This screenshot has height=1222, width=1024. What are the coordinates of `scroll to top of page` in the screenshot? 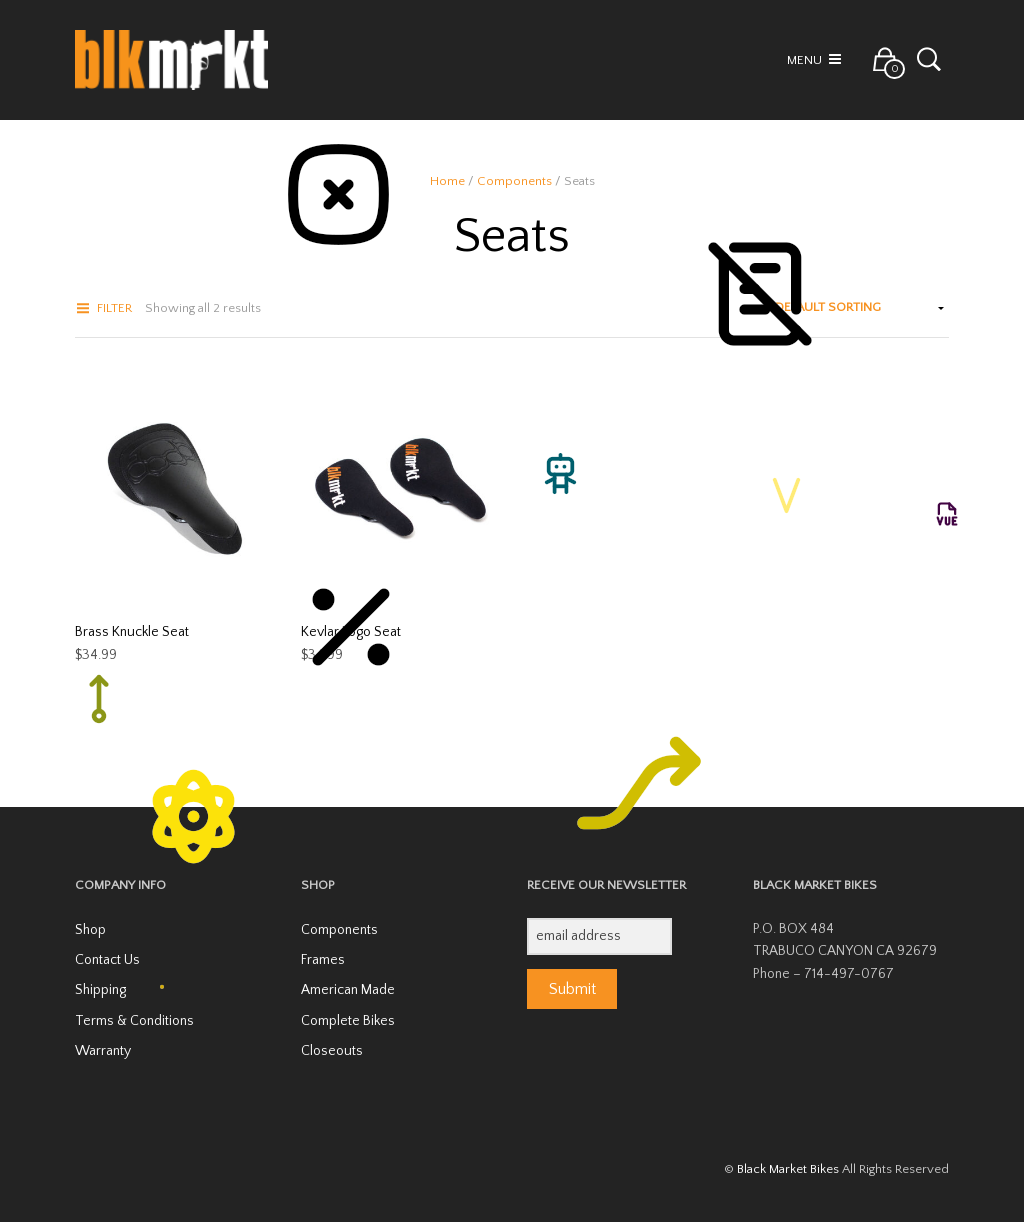 It's located at (99, 699).